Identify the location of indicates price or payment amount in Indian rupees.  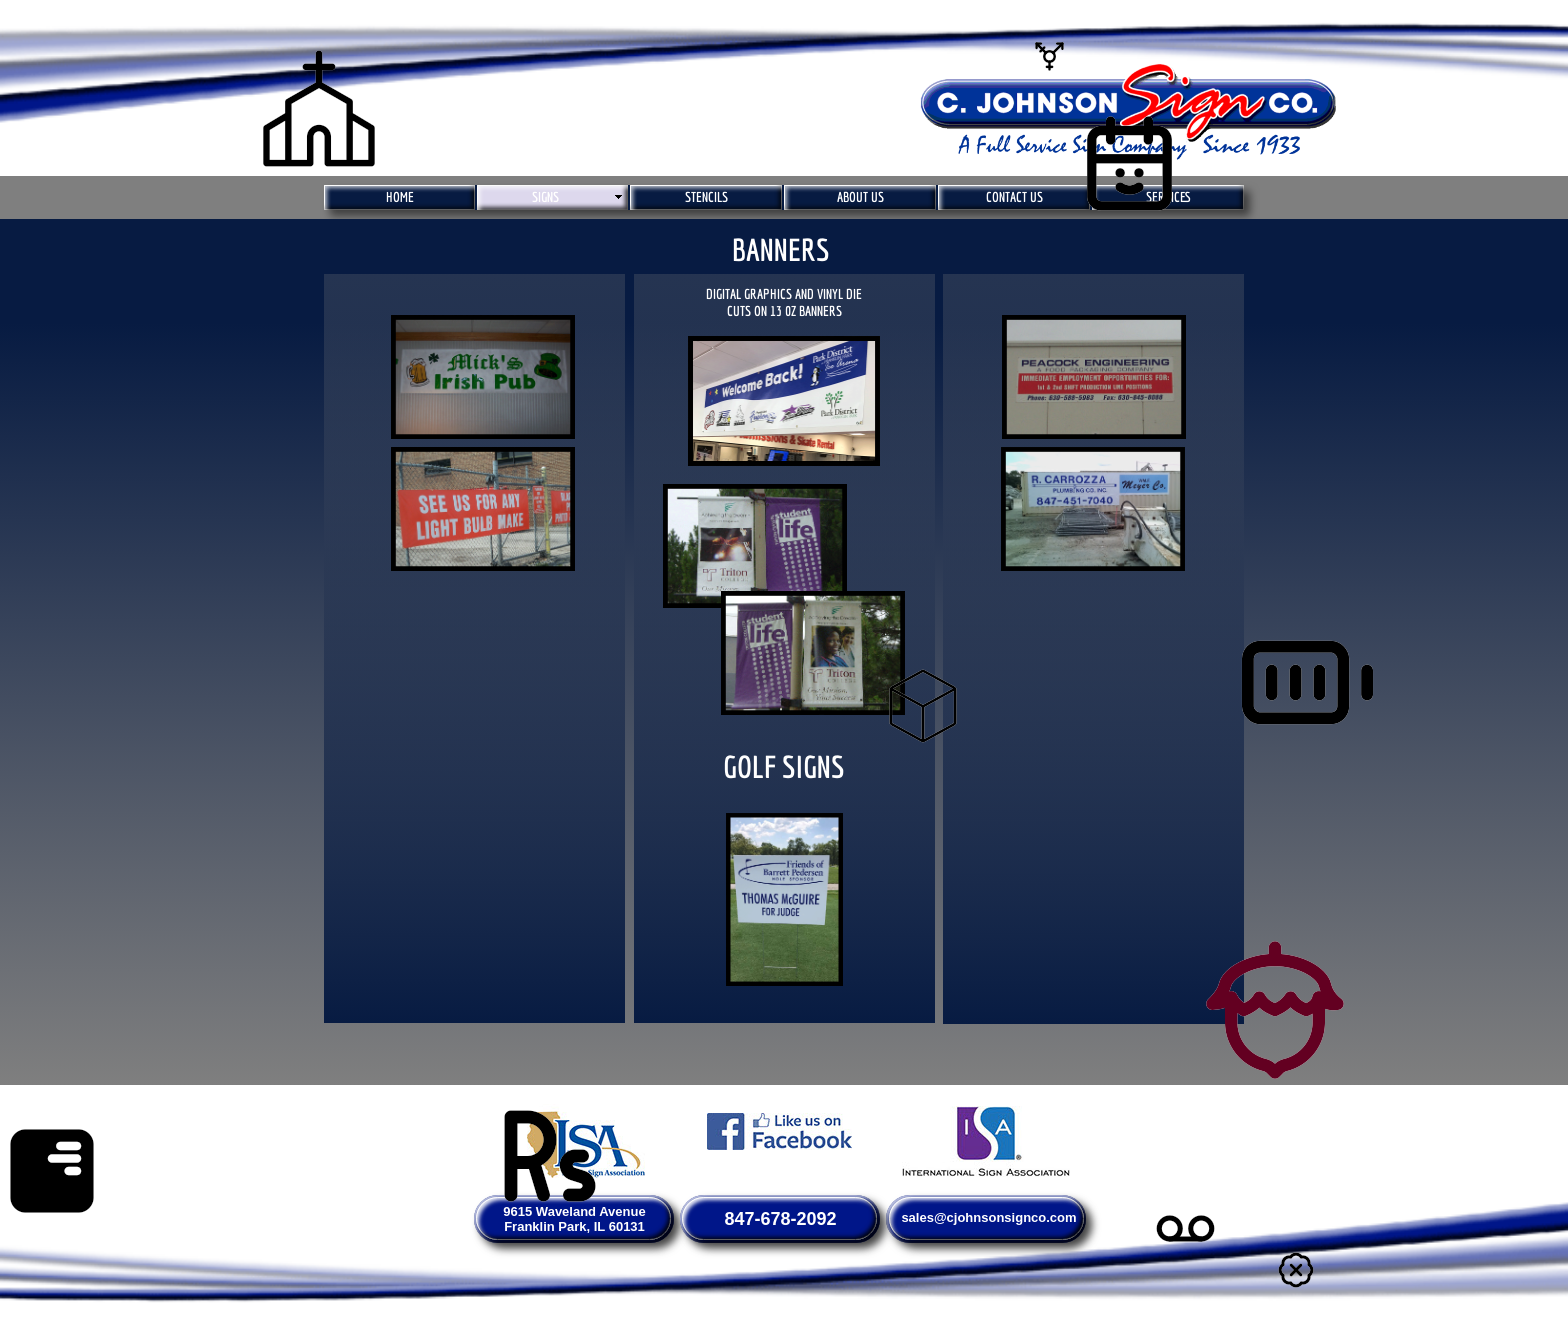
(550, 1156).